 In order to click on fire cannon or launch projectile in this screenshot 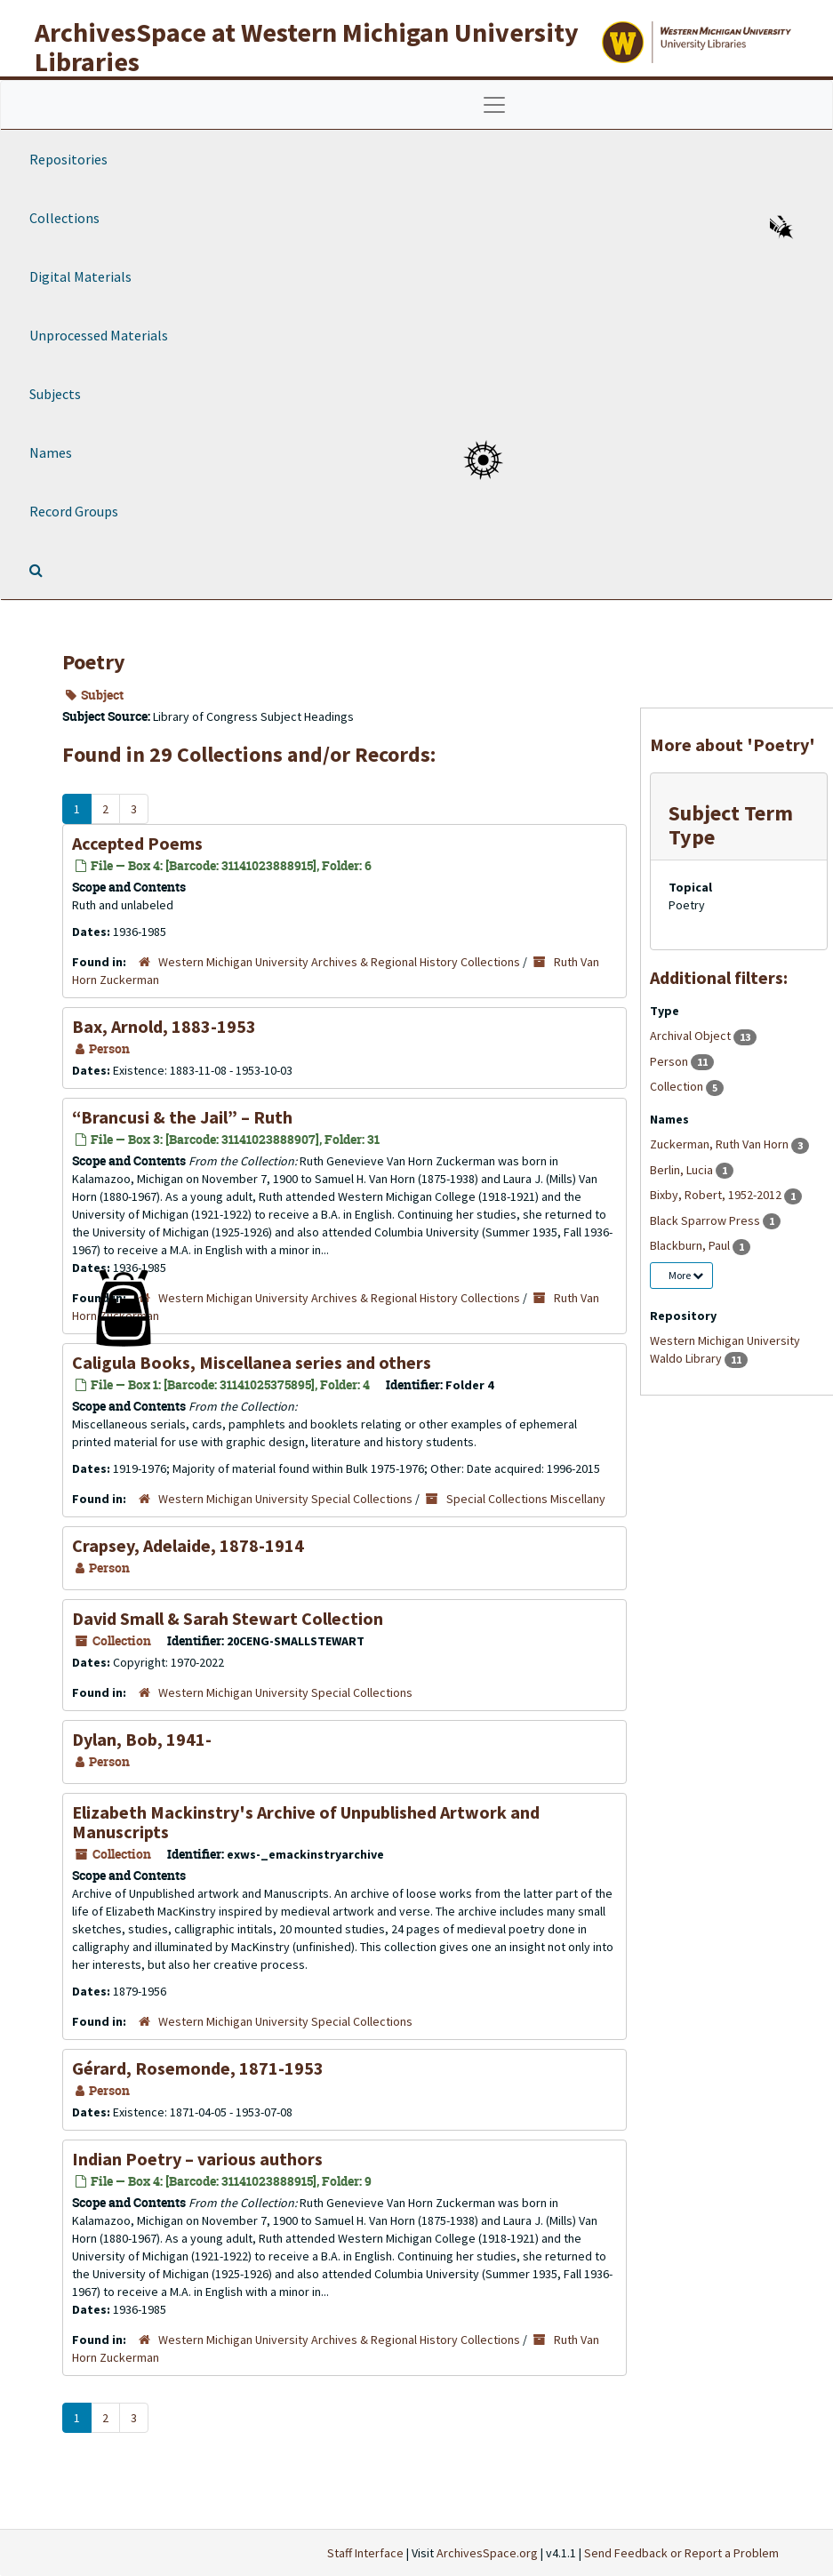, I will do `click(781, 228)`.